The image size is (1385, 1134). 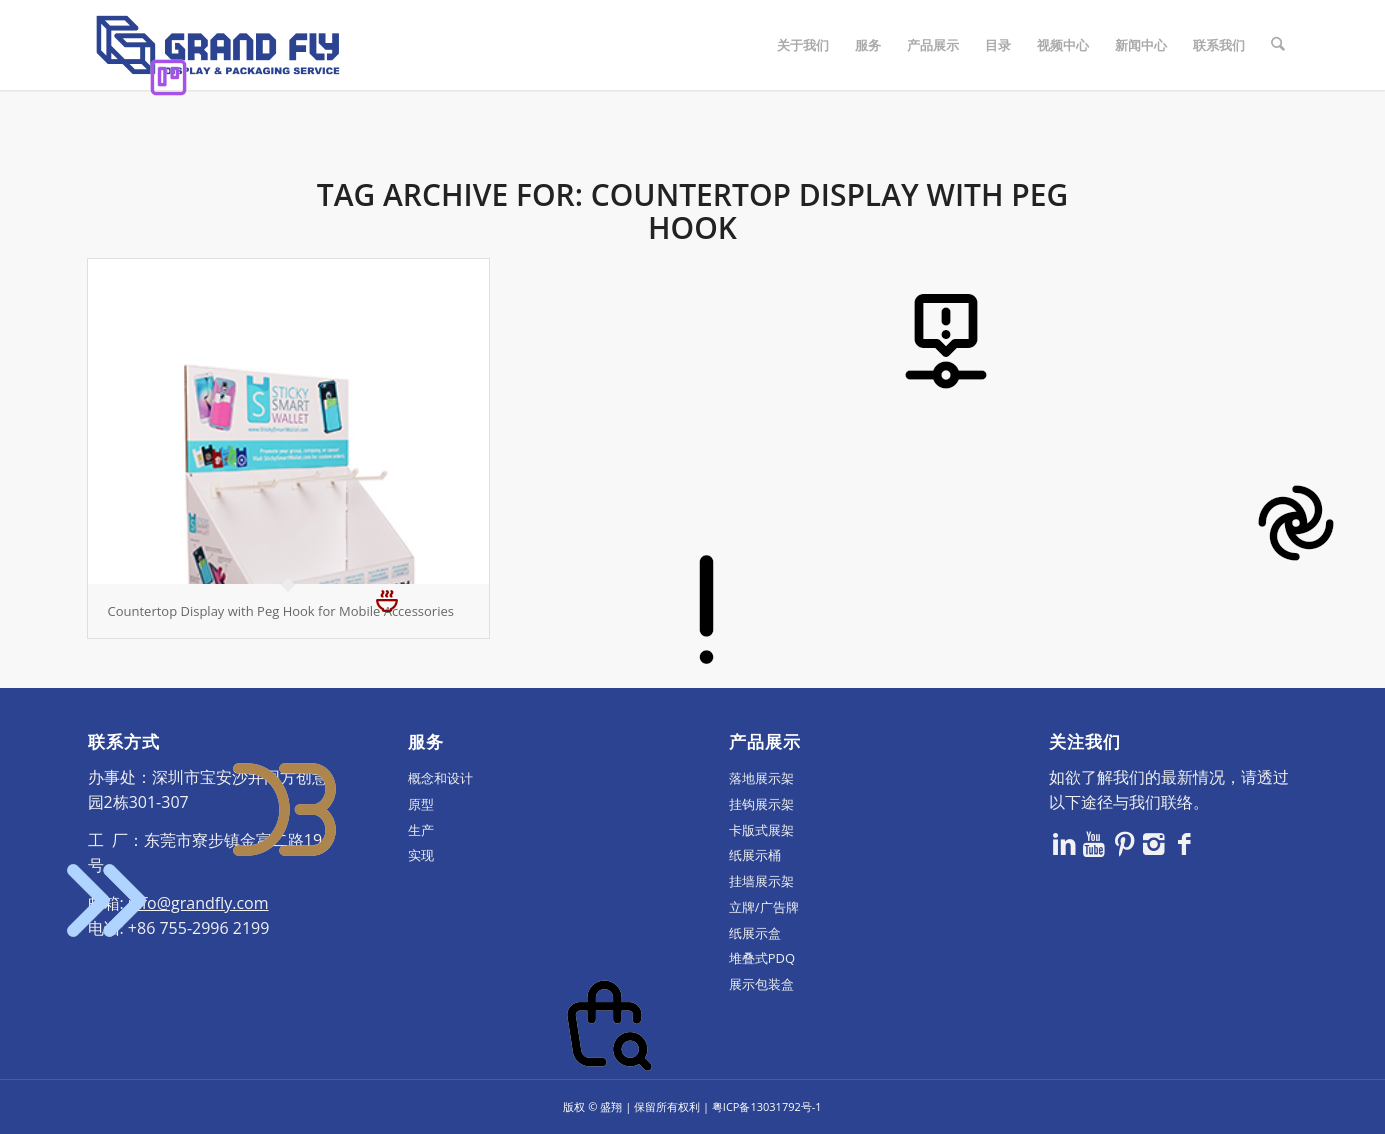 I want to click on loading or processing content, so click(x=1296, y=523).